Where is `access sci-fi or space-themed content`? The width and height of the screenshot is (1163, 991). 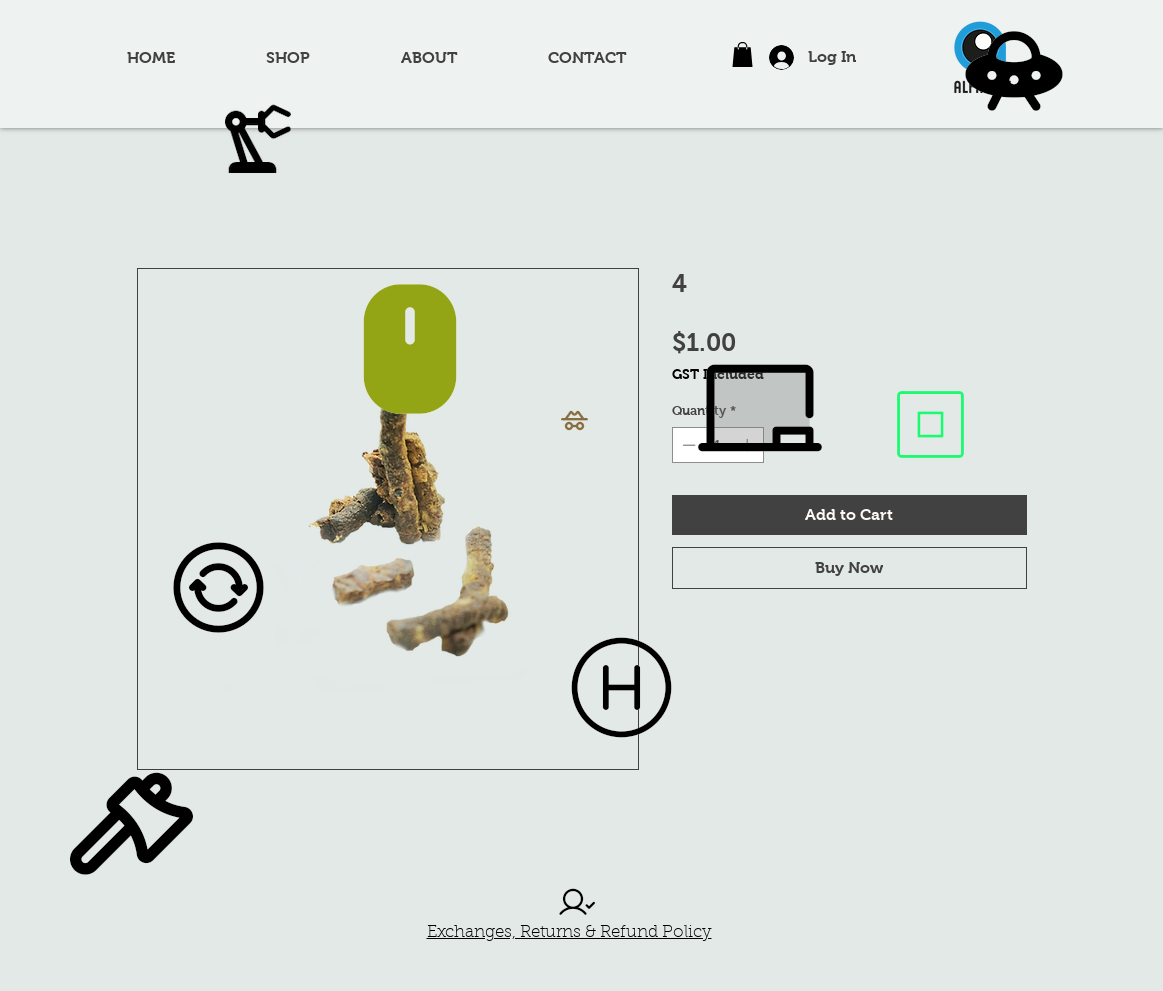 access sci-fi or space-themed content is located at coordinates (1014, 71).